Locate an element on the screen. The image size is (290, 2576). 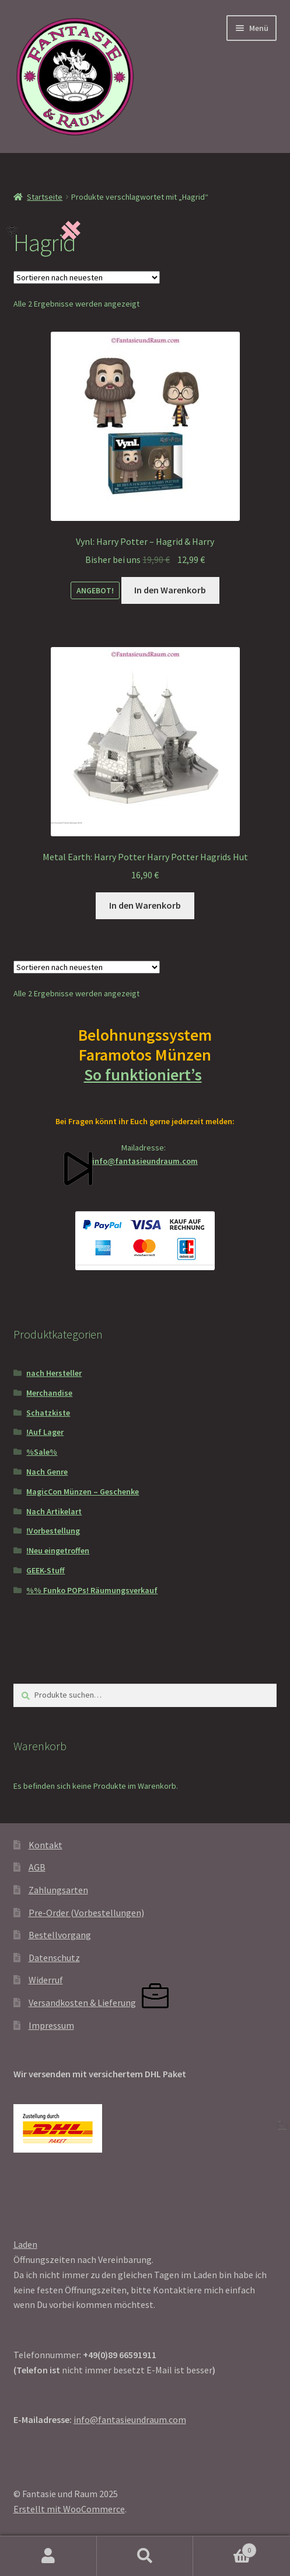
browse food delivery options is located at coordinates (12, 231).